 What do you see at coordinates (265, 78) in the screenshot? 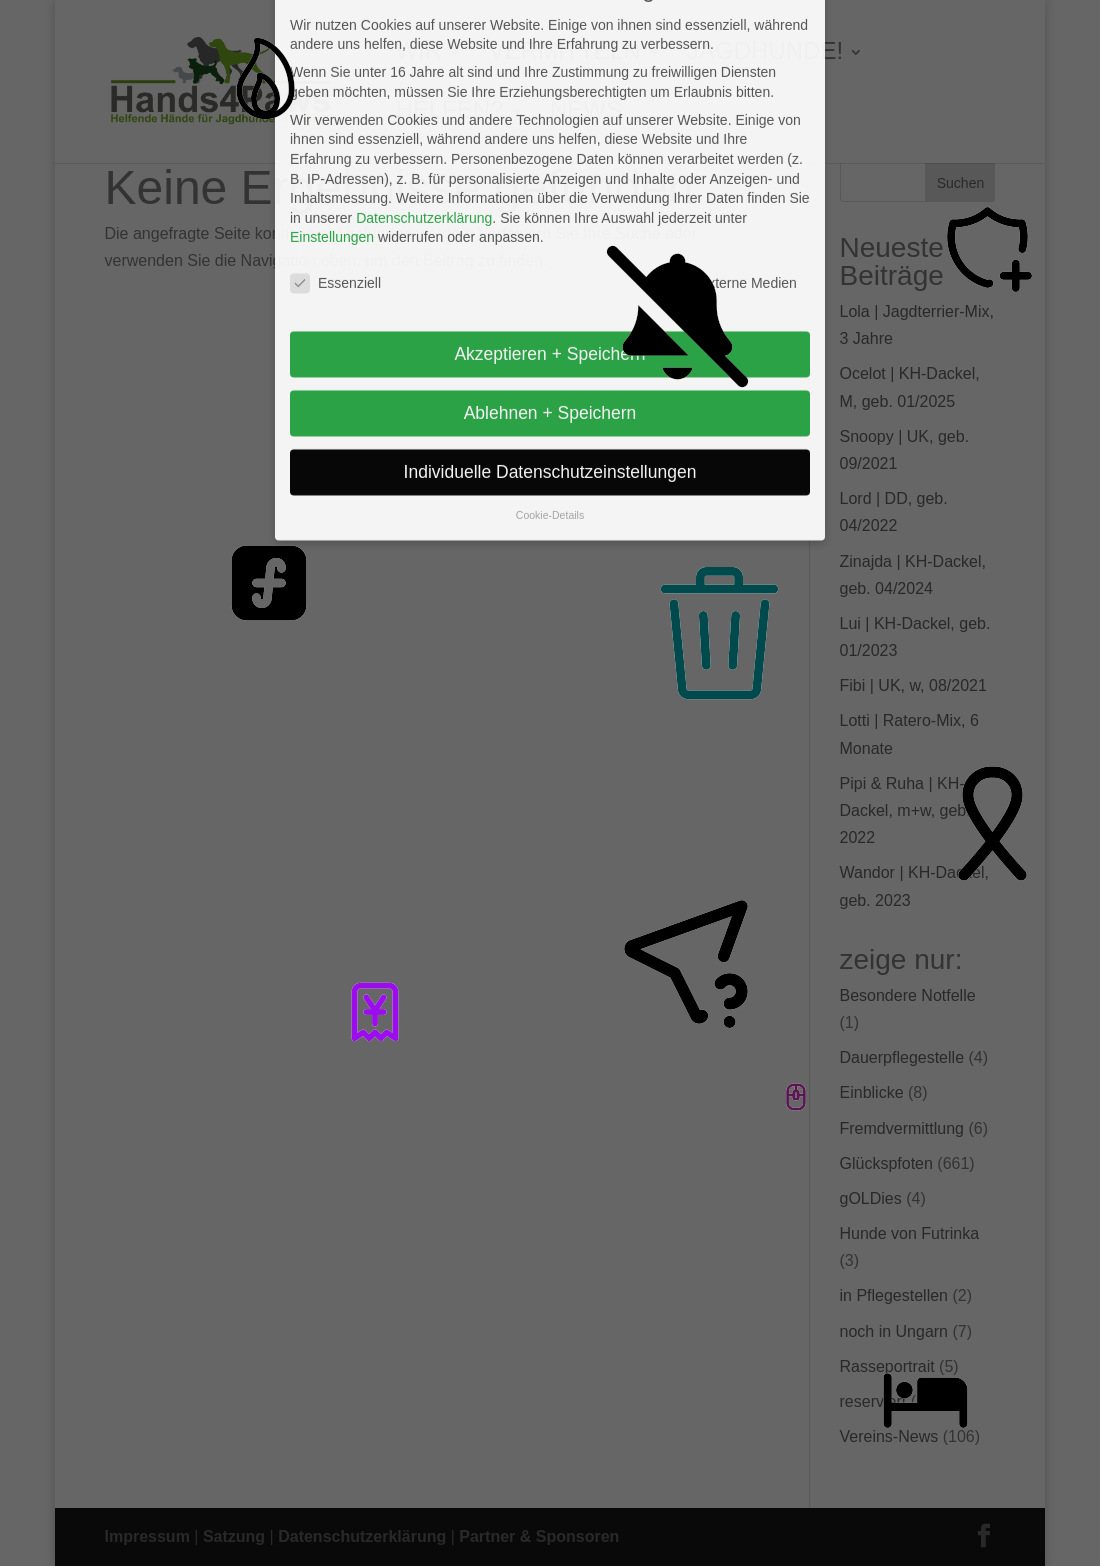
I see `view trending or hot content` at bounding box center [265, 78].